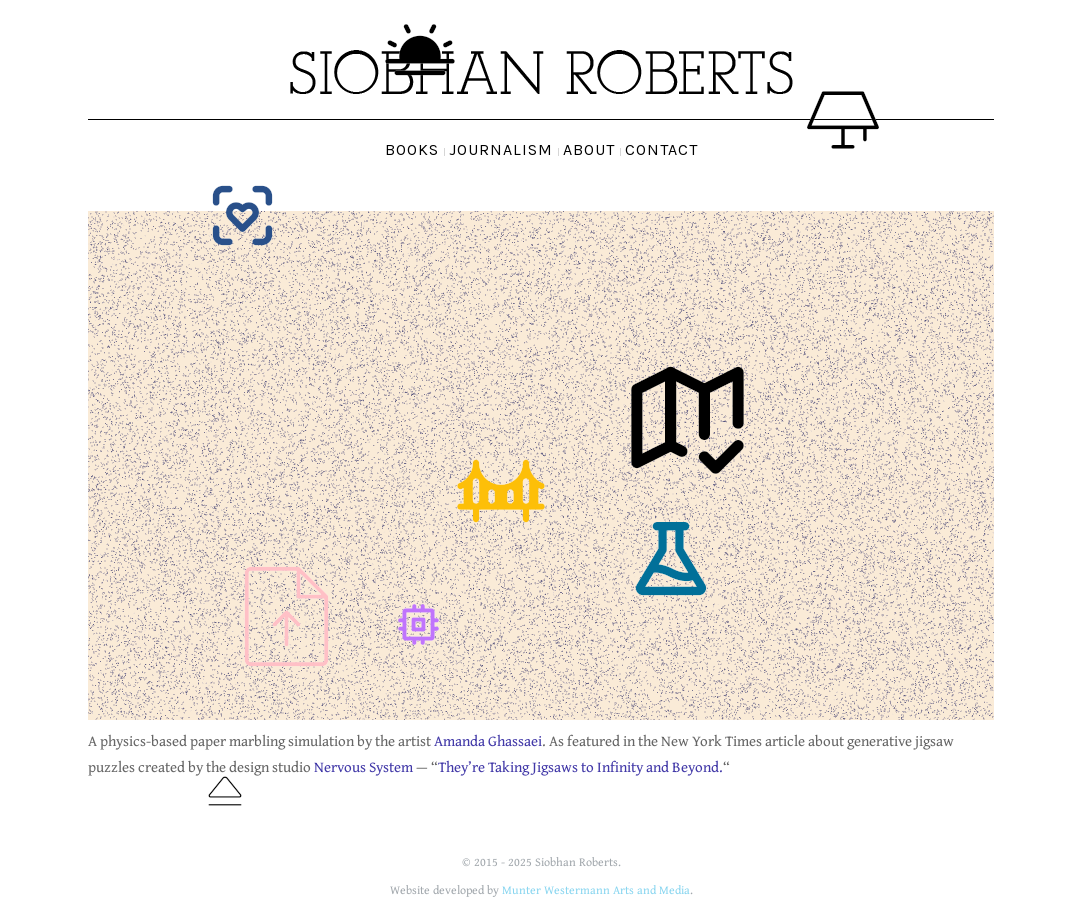  What do you see at coordinates (501, 491) in the screenshot?
I see `navigate to bridges or overpasses on a map` at bounding box center [501, 491].